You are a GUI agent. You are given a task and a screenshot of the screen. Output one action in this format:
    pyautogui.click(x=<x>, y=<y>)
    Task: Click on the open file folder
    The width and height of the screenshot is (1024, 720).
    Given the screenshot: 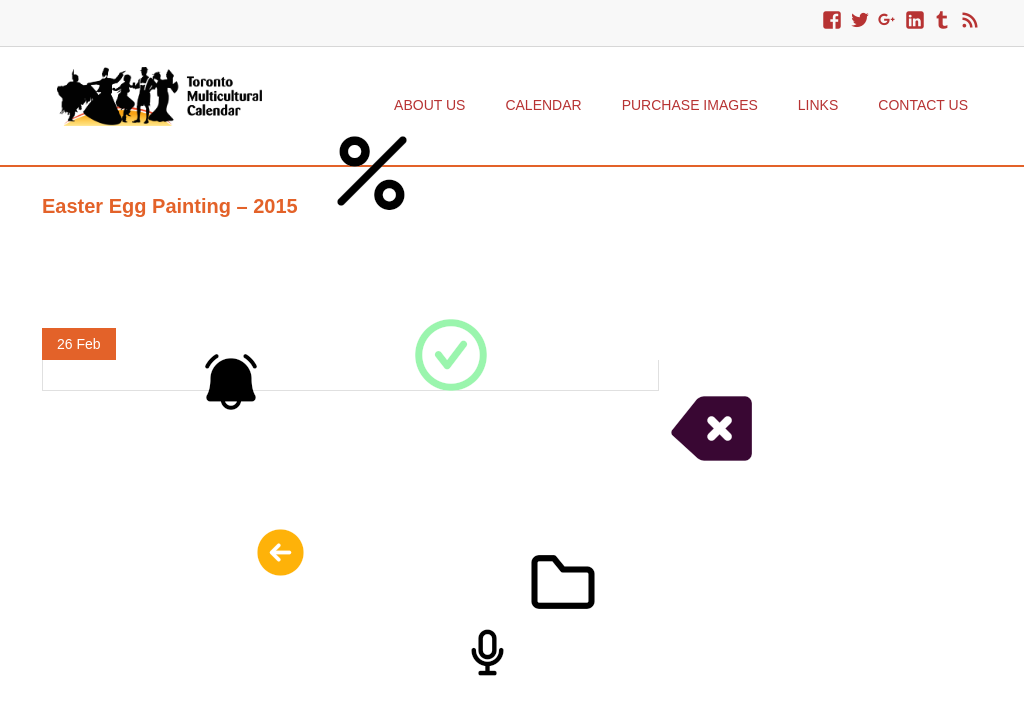 What is the action you would take?
    pyautogui.click(x=563, y=582)
    